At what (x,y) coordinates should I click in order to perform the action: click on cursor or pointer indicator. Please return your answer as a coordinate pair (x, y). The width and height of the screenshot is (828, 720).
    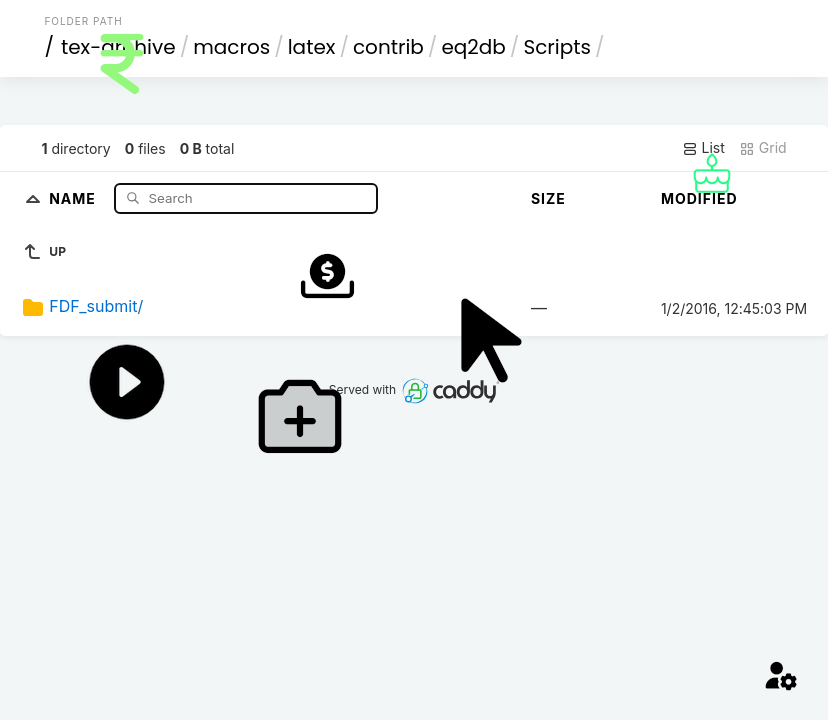
    Looking at the image, I should click on (487, 340).